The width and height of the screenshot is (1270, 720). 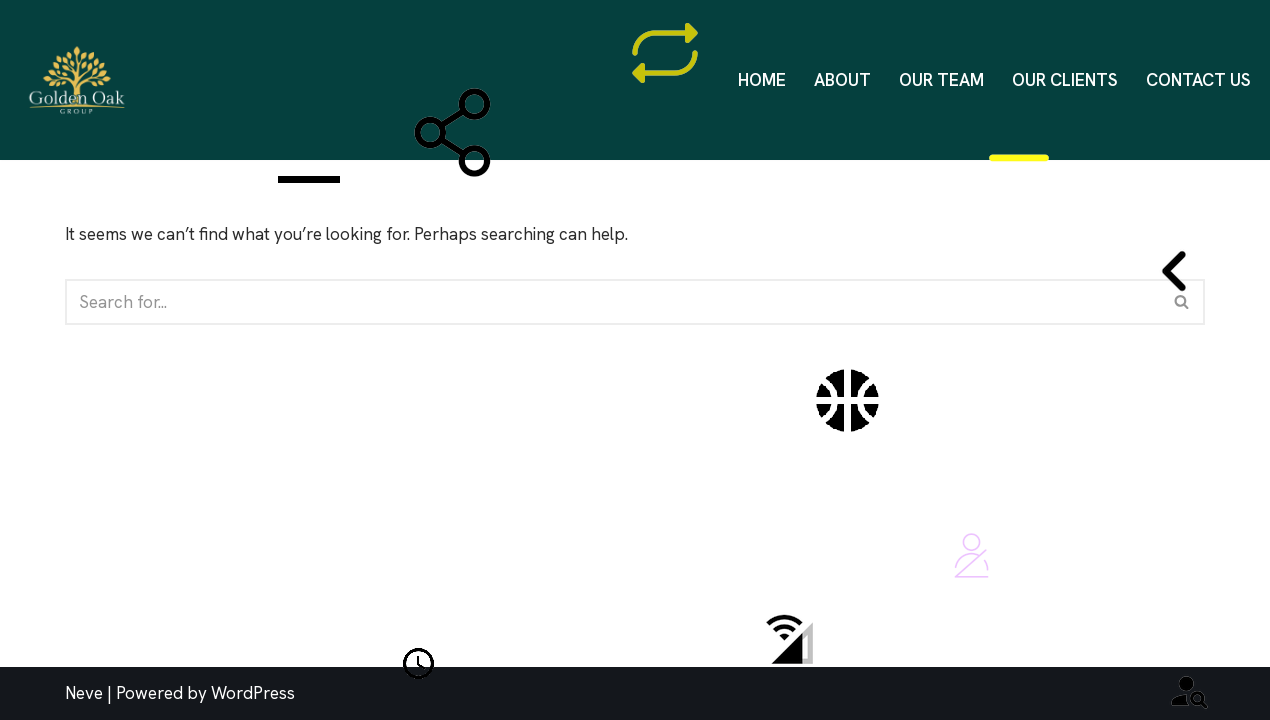 What do you see at coordinates (309, 207) in the screenshot?
I see `maximize window to full screen` at bounding box center [309, 207].